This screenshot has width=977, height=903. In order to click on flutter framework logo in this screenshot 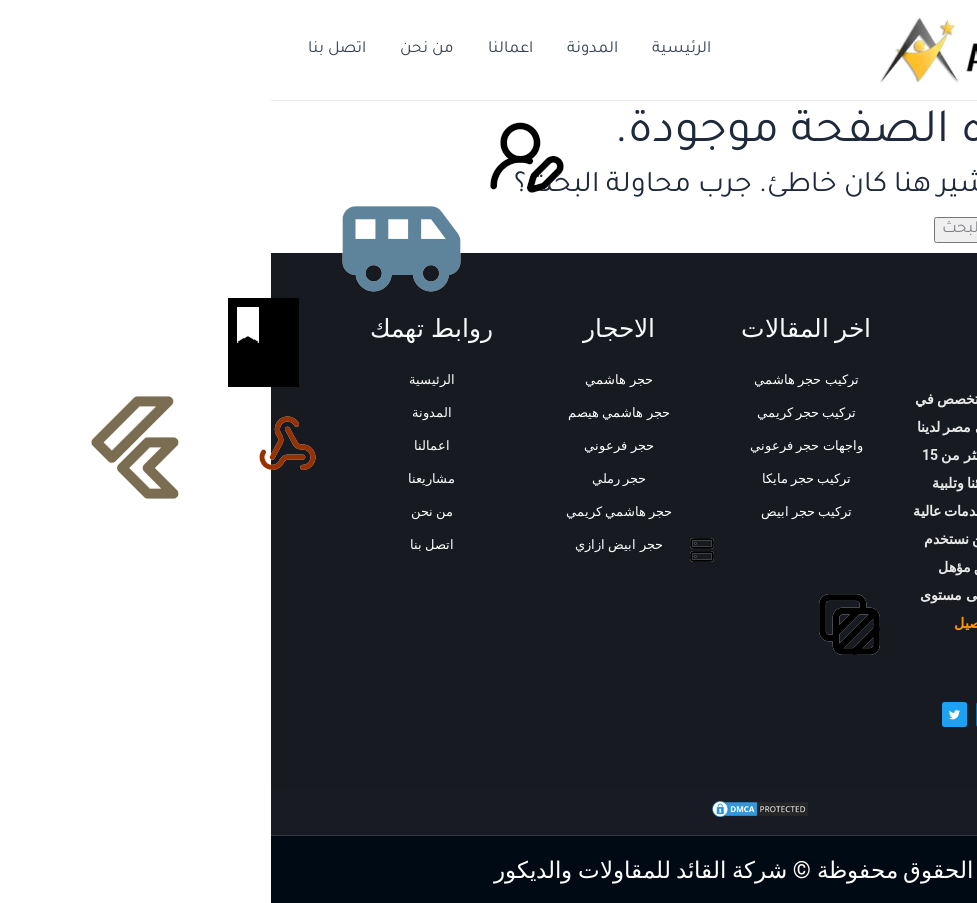, I will do `click(137, 447)`.